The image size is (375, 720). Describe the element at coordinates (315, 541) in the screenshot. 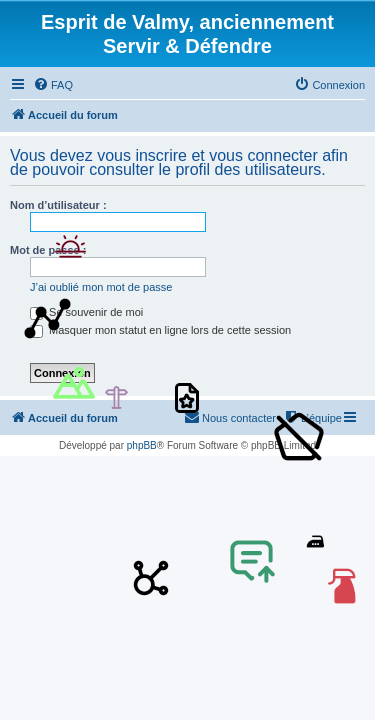

I see `select ironing or steam press setting` at that location.